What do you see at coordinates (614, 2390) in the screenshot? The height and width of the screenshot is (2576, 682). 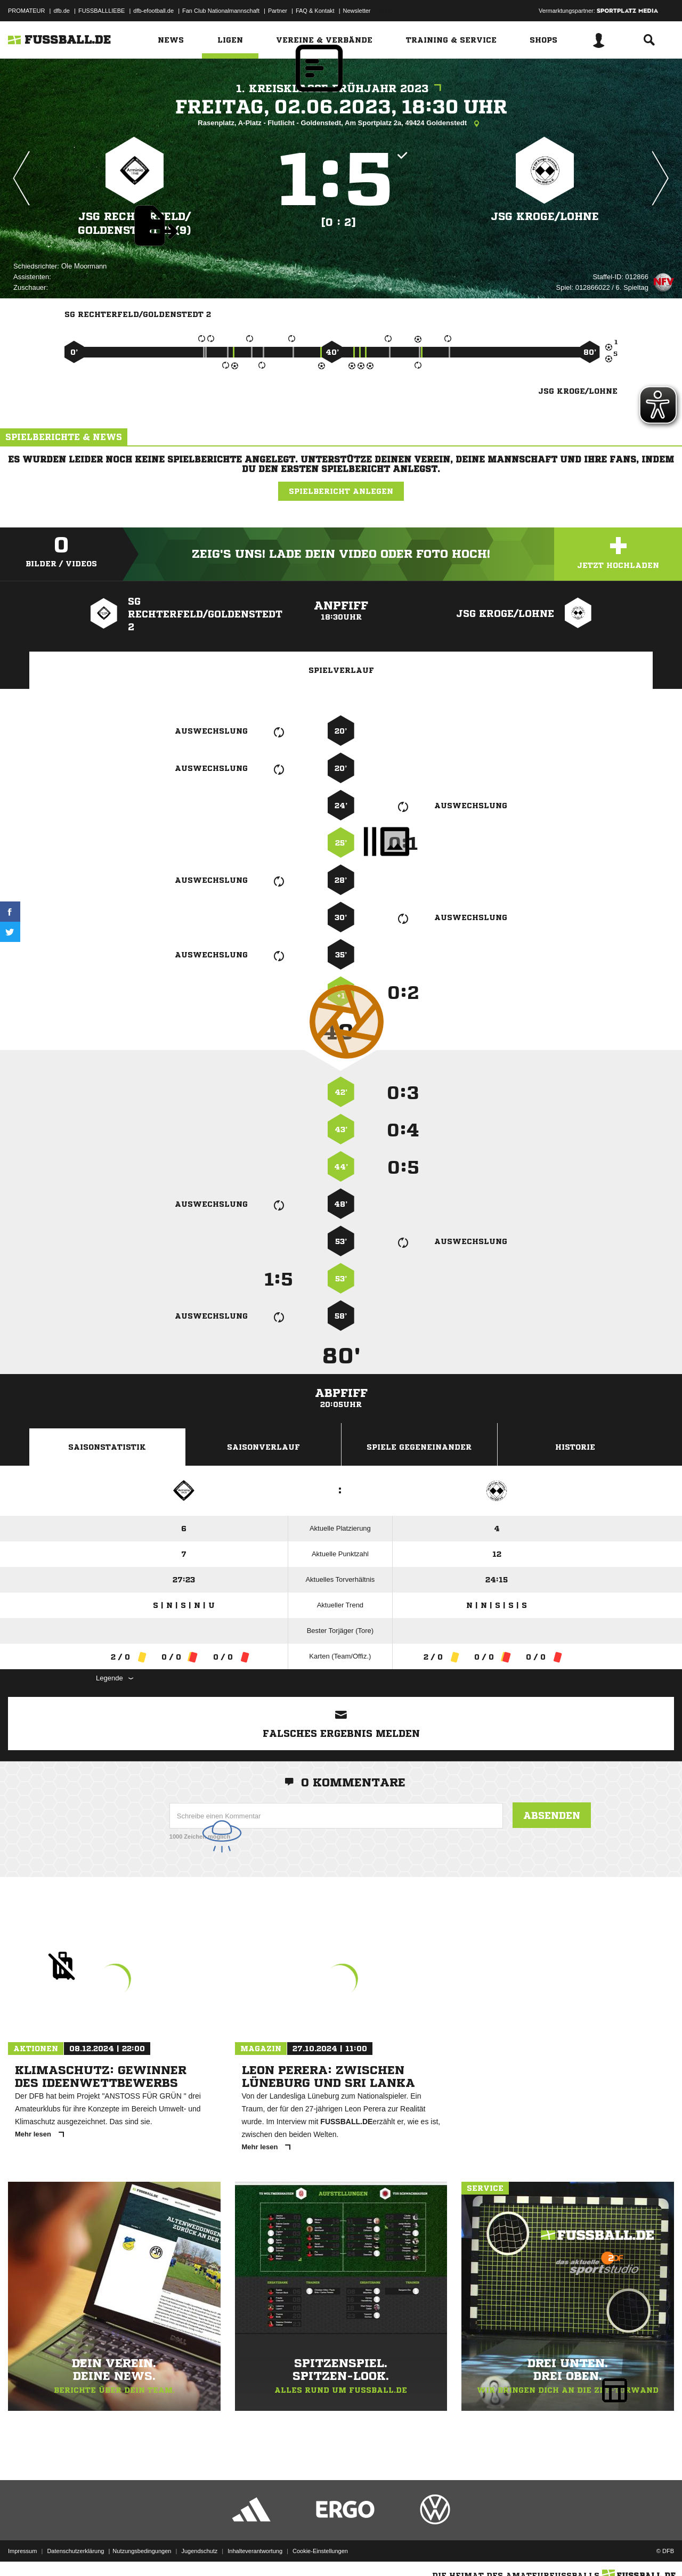 I see `view data in table format` at bounding box center [614, 2390].